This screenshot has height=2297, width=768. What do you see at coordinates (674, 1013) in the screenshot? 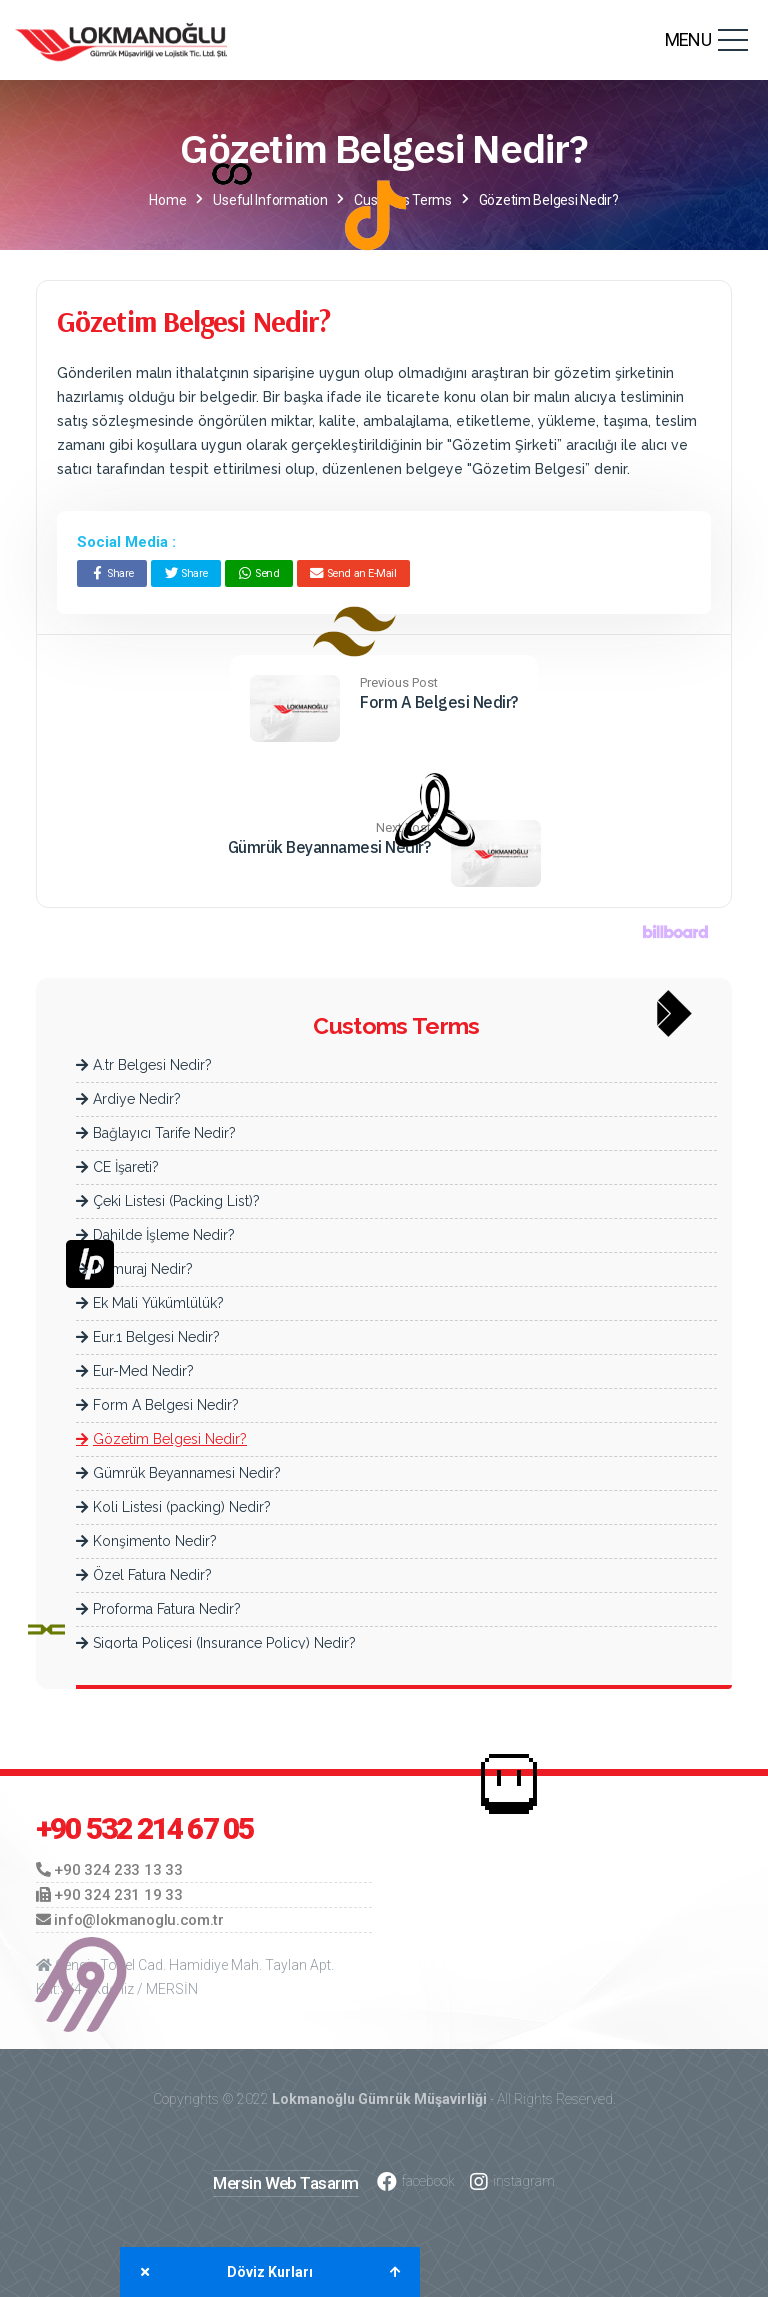
I see `open collabora online document editor` at bounding box center [674, 1013].